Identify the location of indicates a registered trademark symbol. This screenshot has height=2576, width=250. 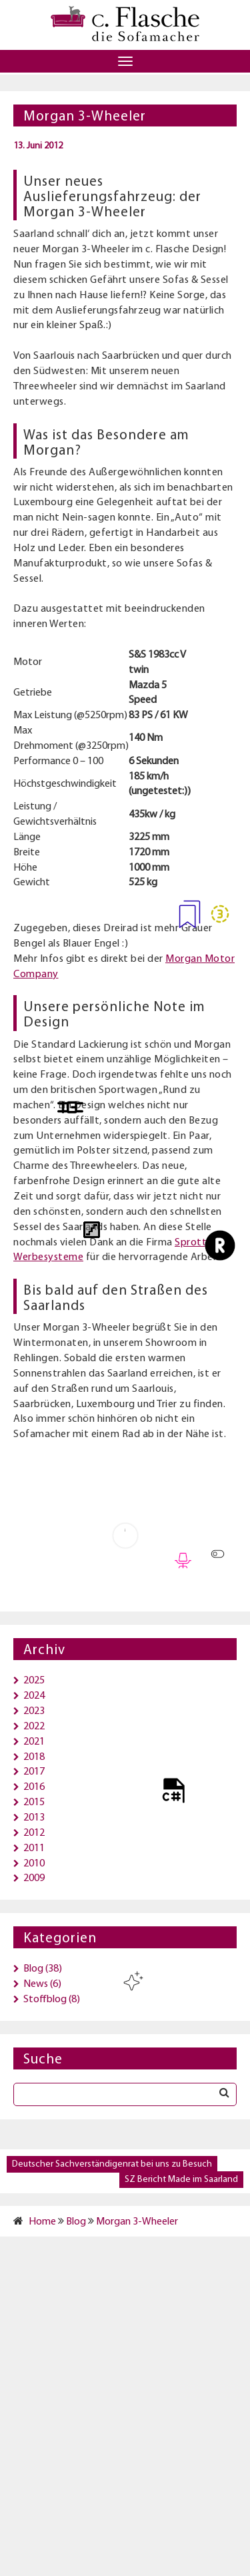
(220, 1245).